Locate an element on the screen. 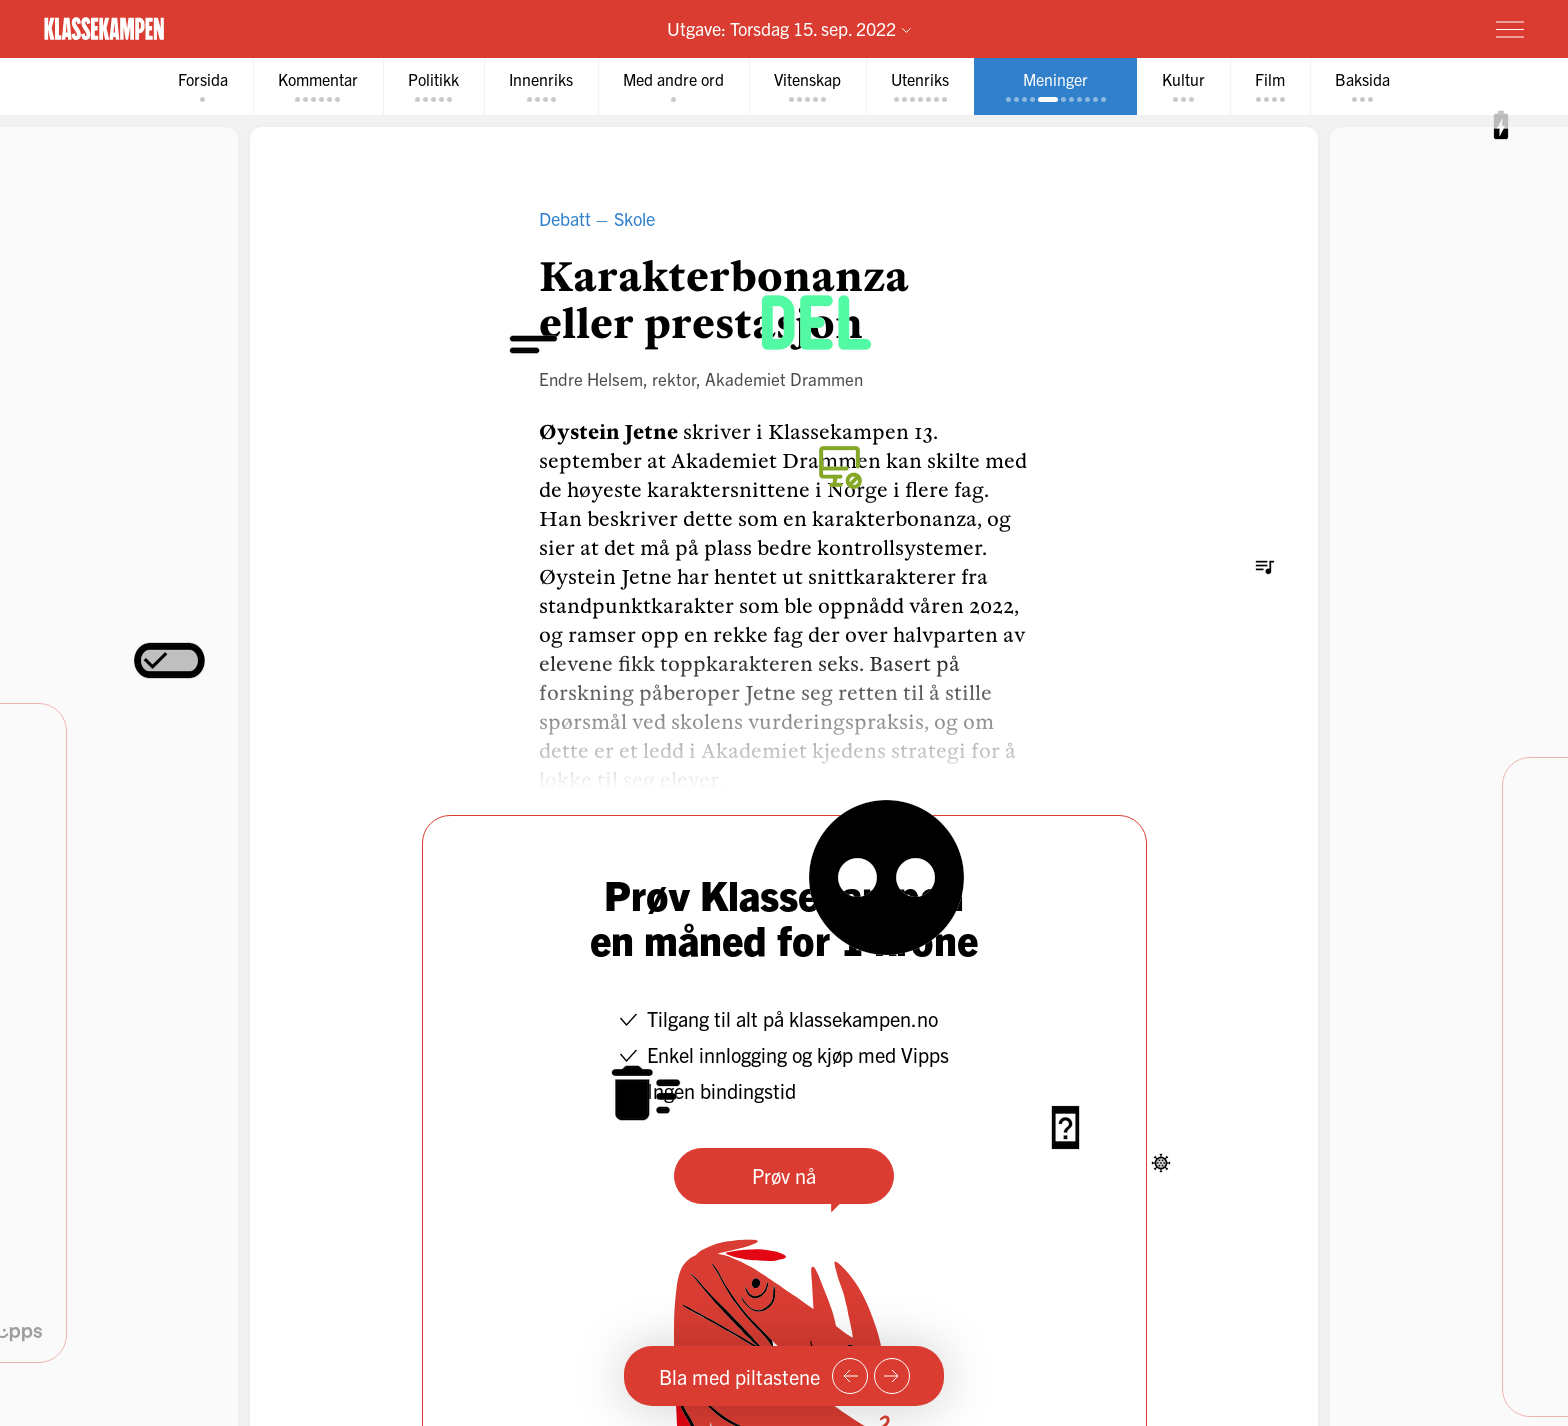 The height and width of the screenshot is (1426, 1568). indicates covid-19 or coronavirus-related content is located at coordinates (1161, 1163).